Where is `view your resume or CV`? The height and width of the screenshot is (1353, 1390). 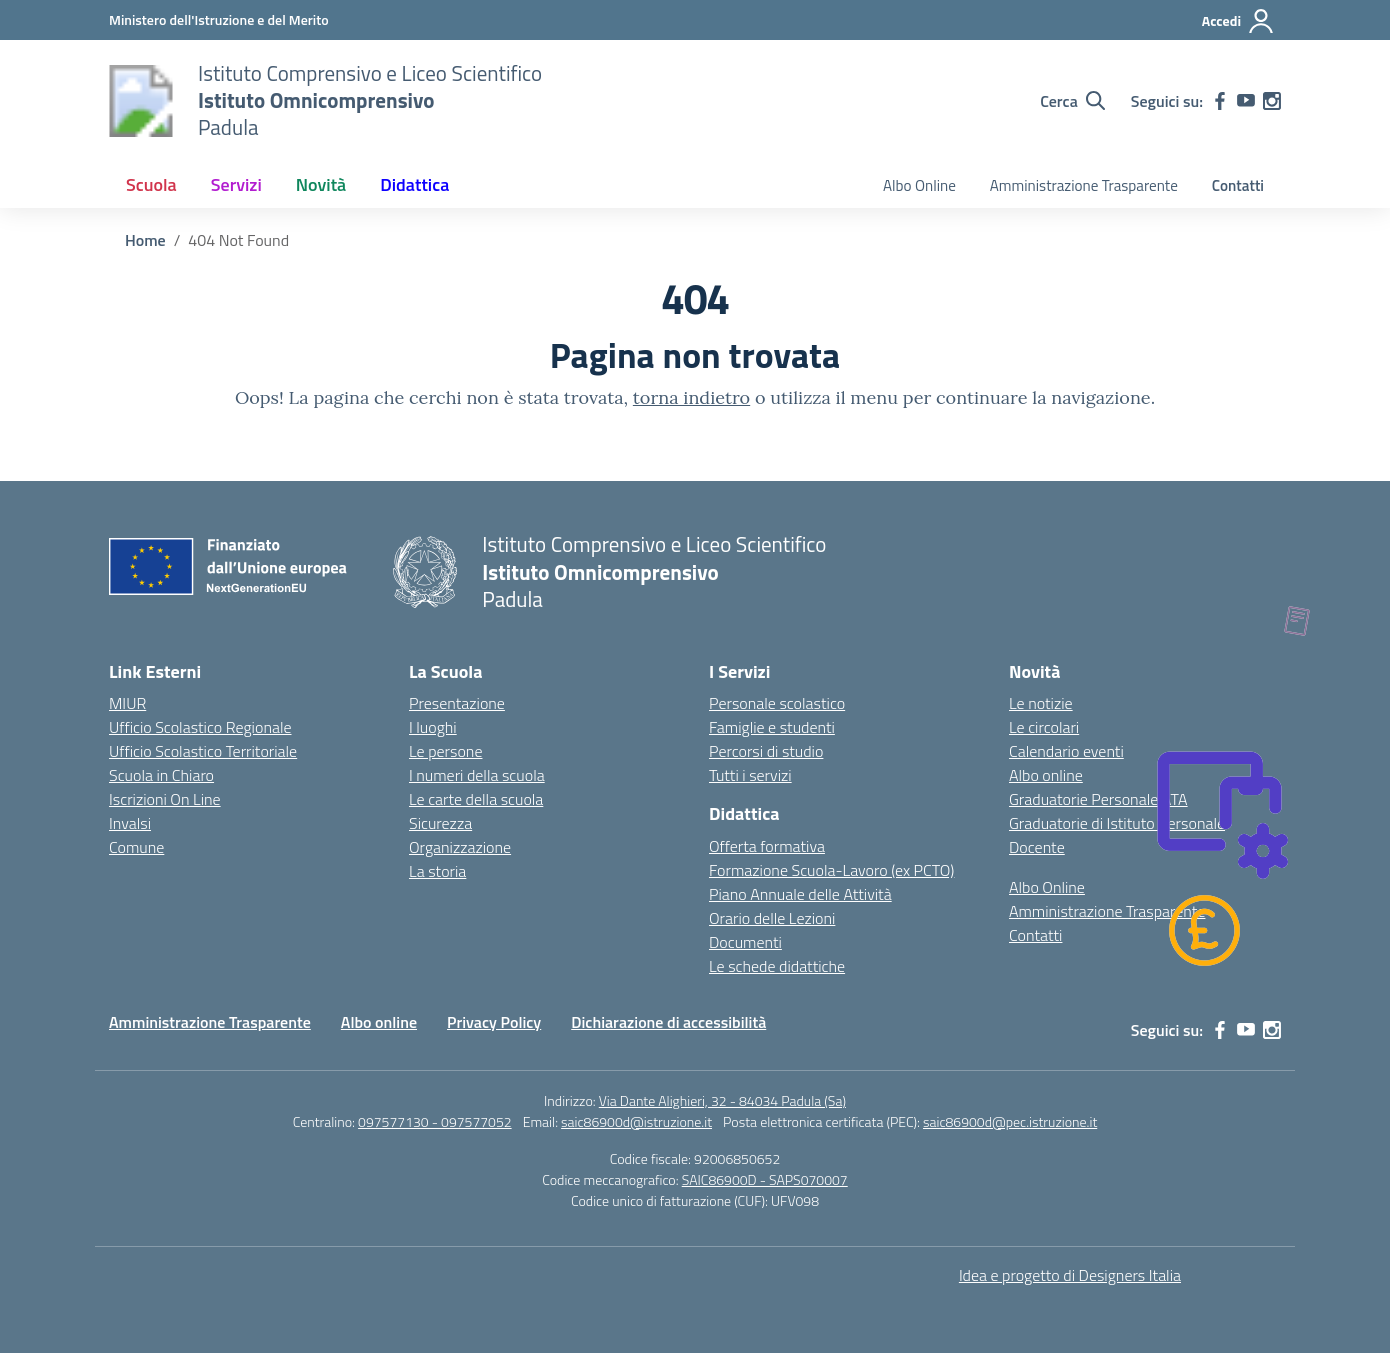 view your resume or CV is located at coordinates (1297, 621).